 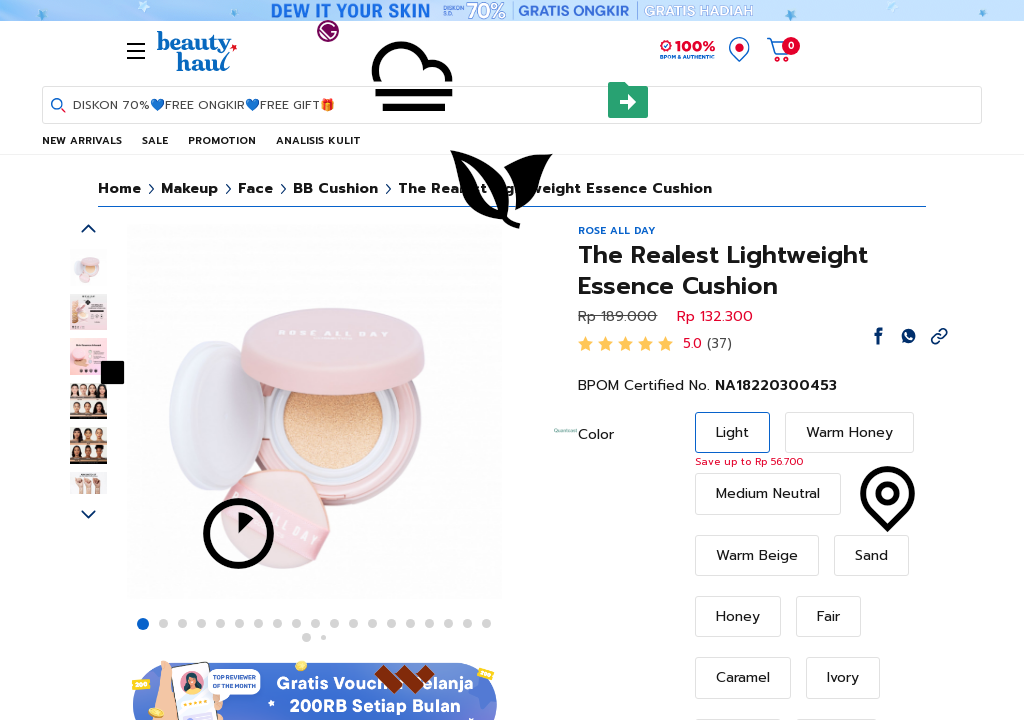 What do you see at coordinates (328, 31) in the screenshot?
I see `Gatsby framework logo` at bounding box center [328, 31].